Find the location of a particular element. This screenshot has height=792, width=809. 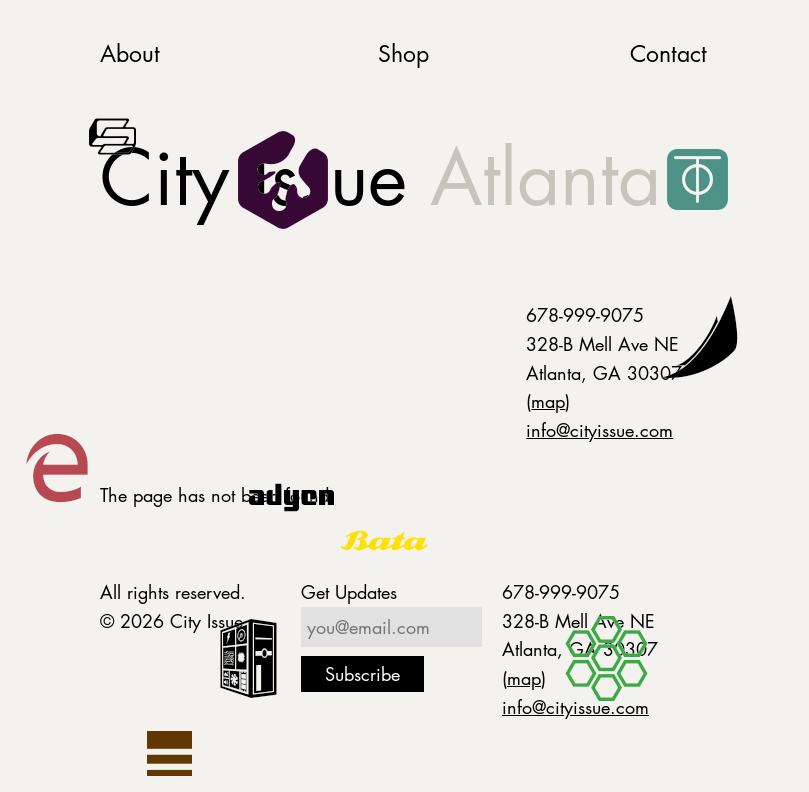

open microsoft edge browser is located at coordinates (57, 468).